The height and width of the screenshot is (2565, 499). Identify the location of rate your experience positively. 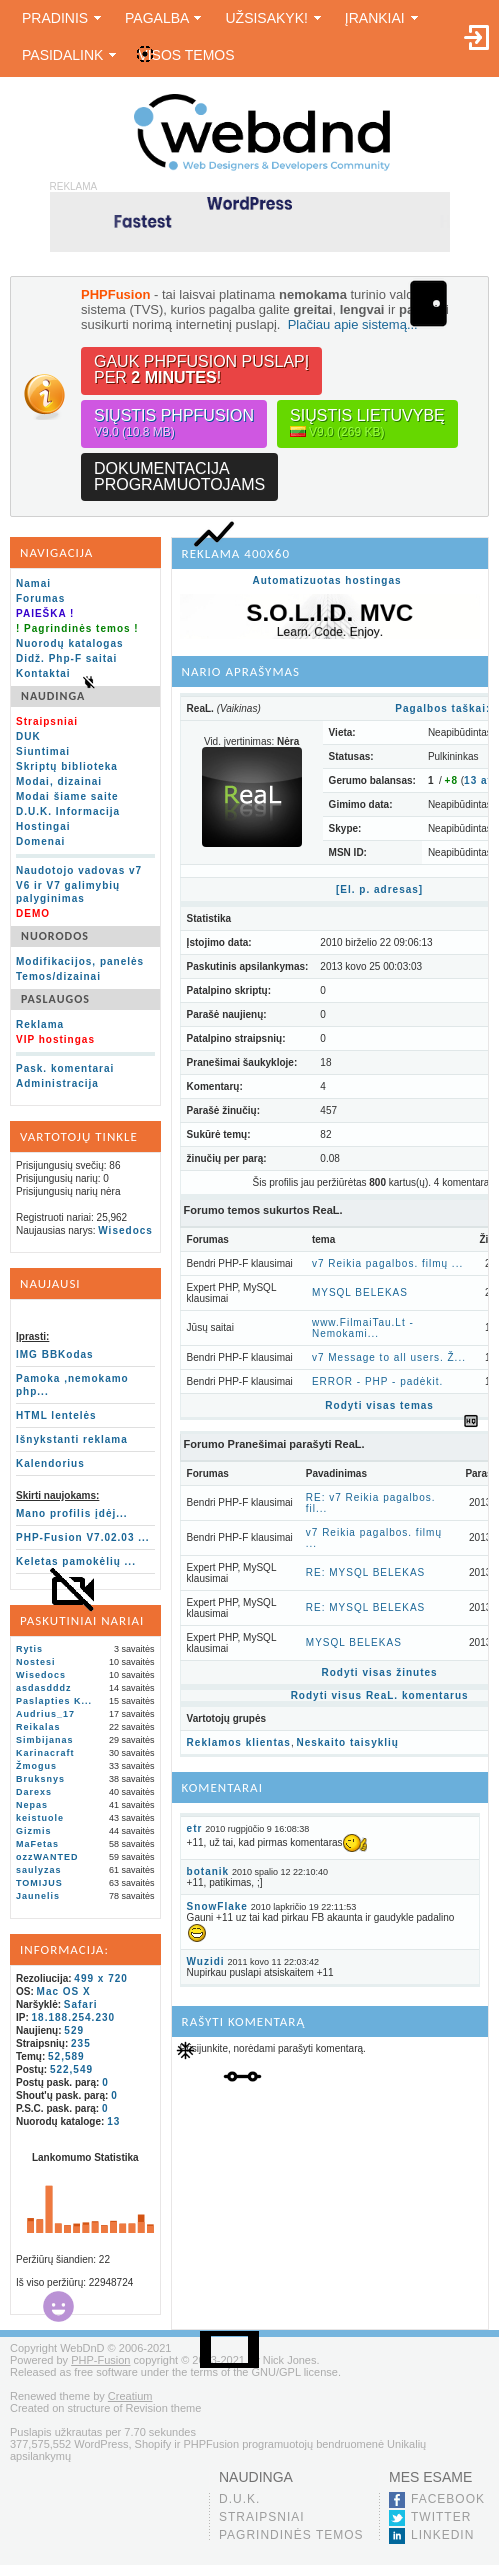
(58, 2306).